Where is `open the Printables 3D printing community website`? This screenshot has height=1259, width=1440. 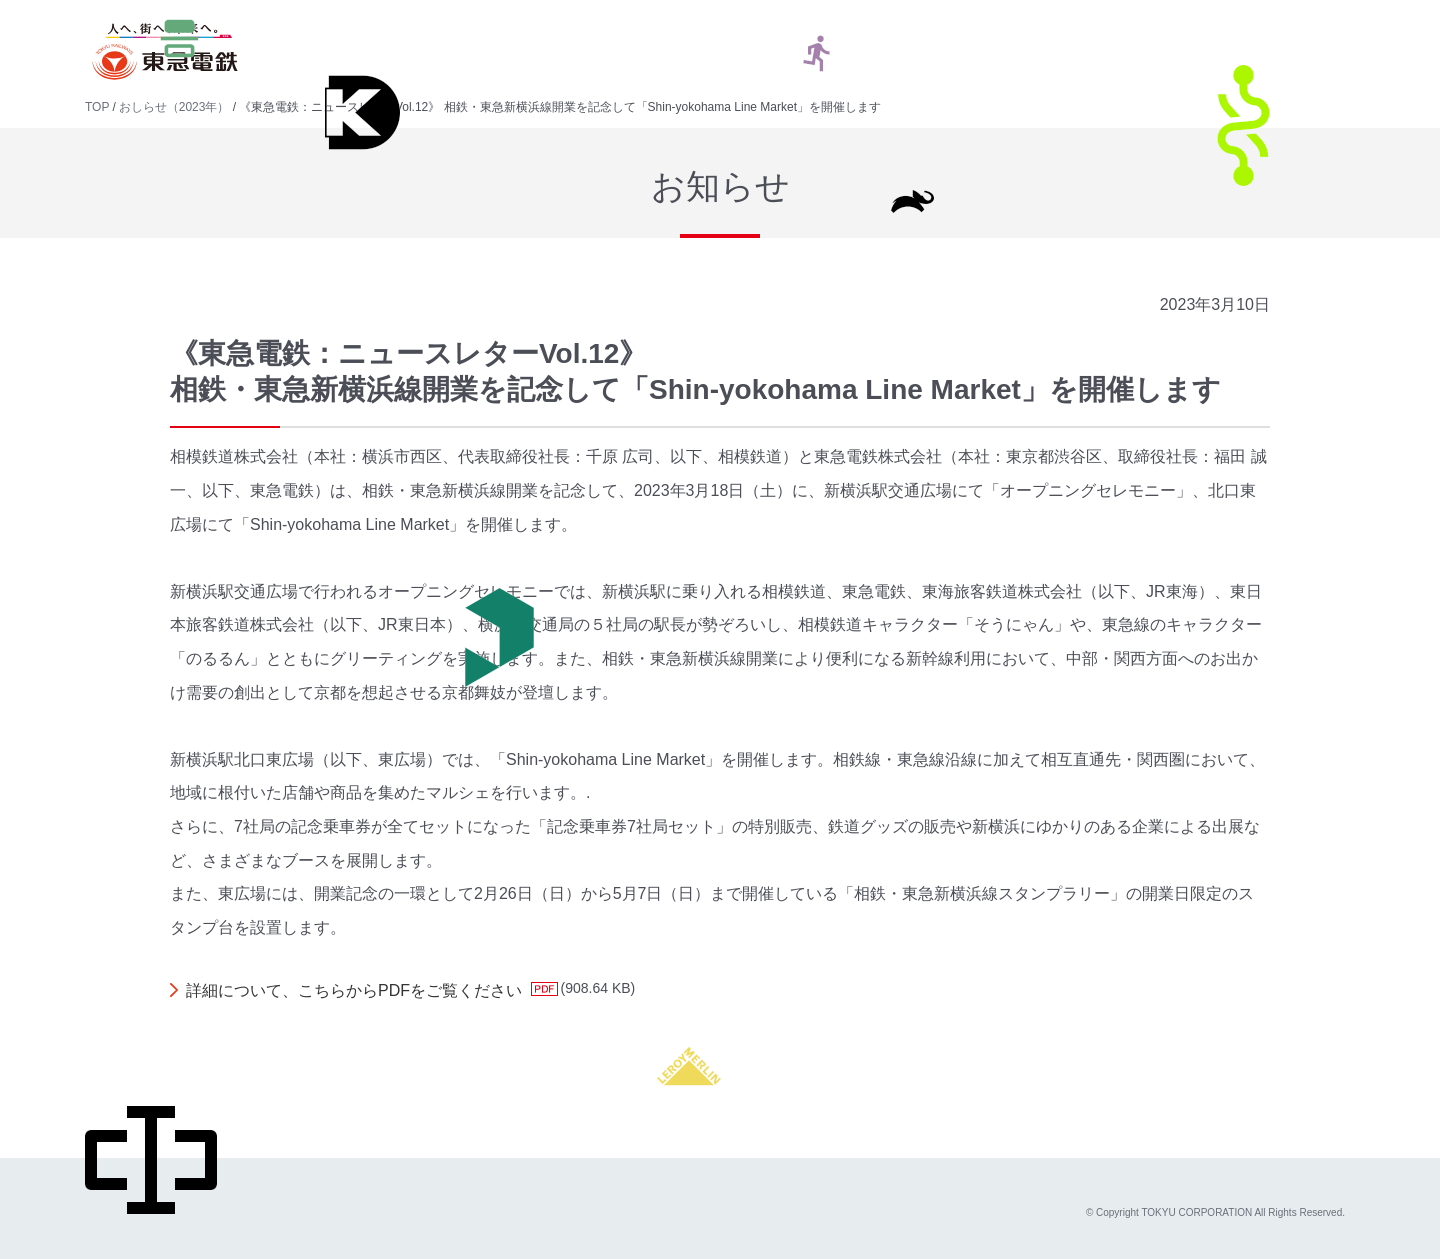 open the Printables 3D printing community website is located at coordinates (499, 637).